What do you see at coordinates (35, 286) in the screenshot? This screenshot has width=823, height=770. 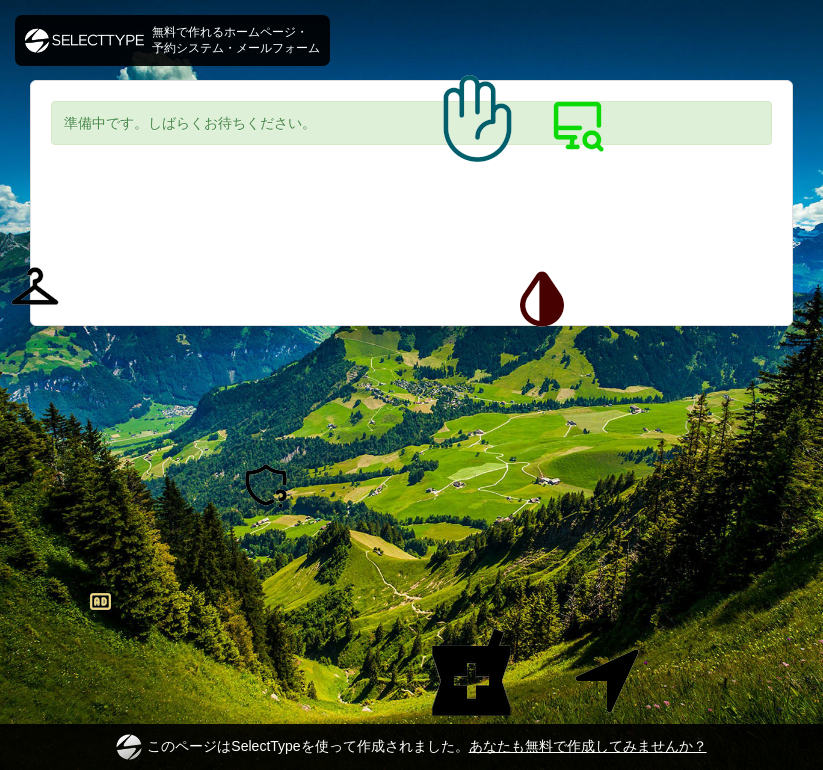 I see `access wardrobe or clothing options` at bounding box center [35, 286].